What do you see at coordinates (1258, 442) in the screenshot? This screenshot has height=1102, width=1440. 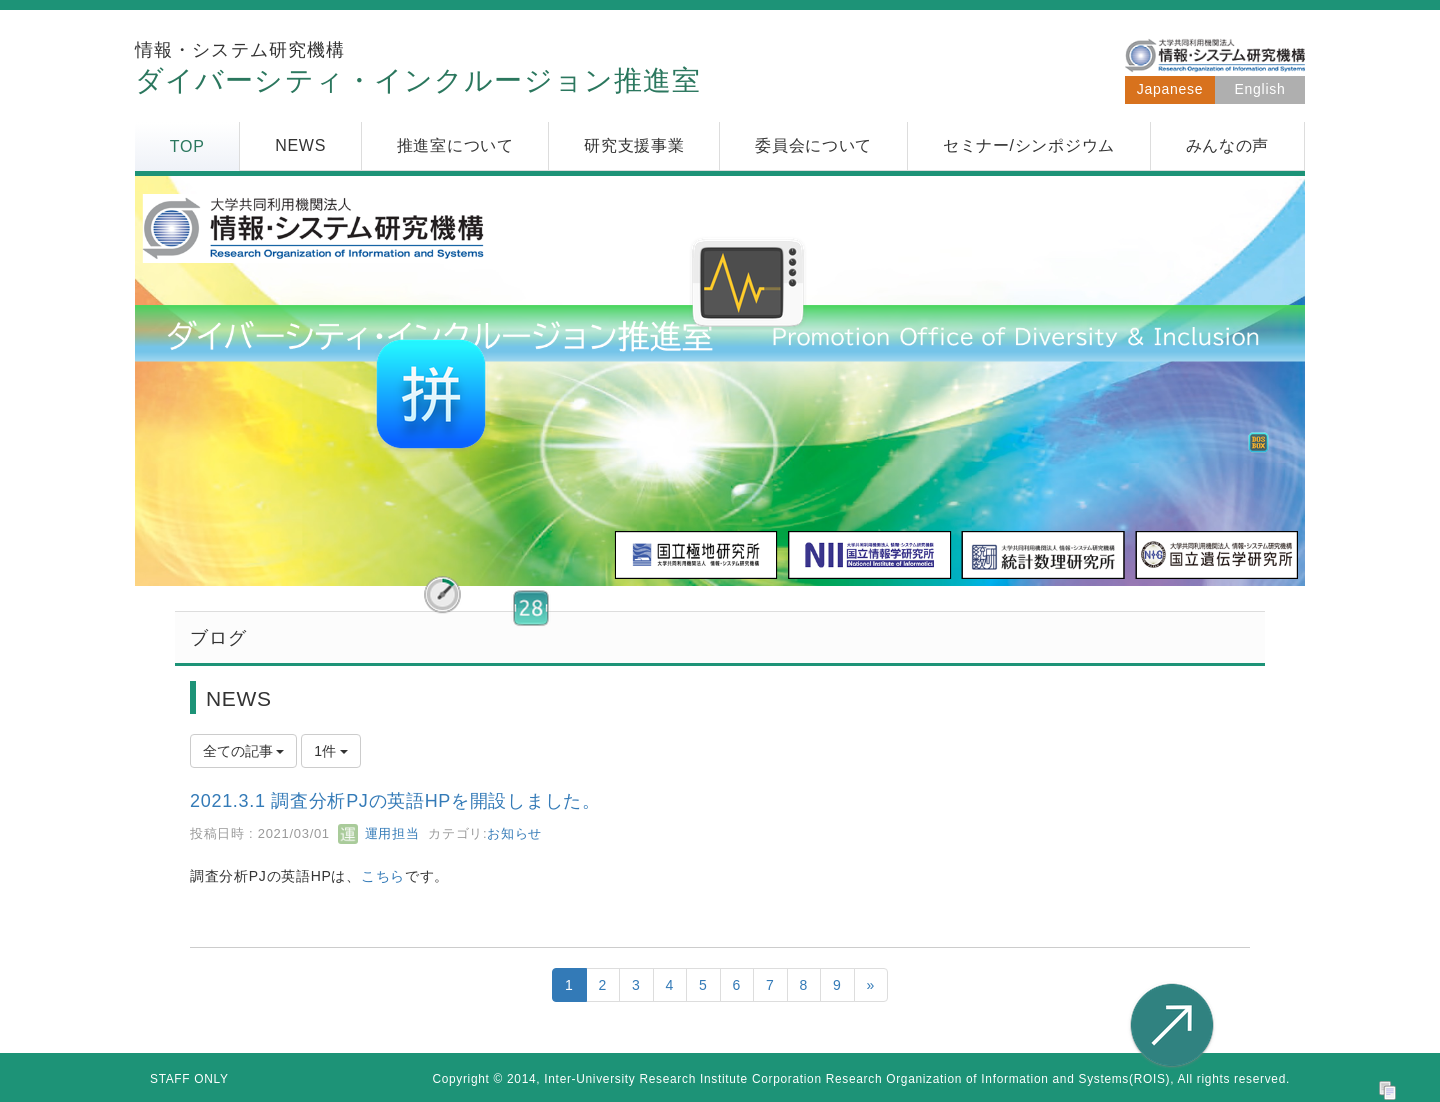 I see `launch DOSBox emulator to run classic DOS games and software` at bounding box center [1258, 442].